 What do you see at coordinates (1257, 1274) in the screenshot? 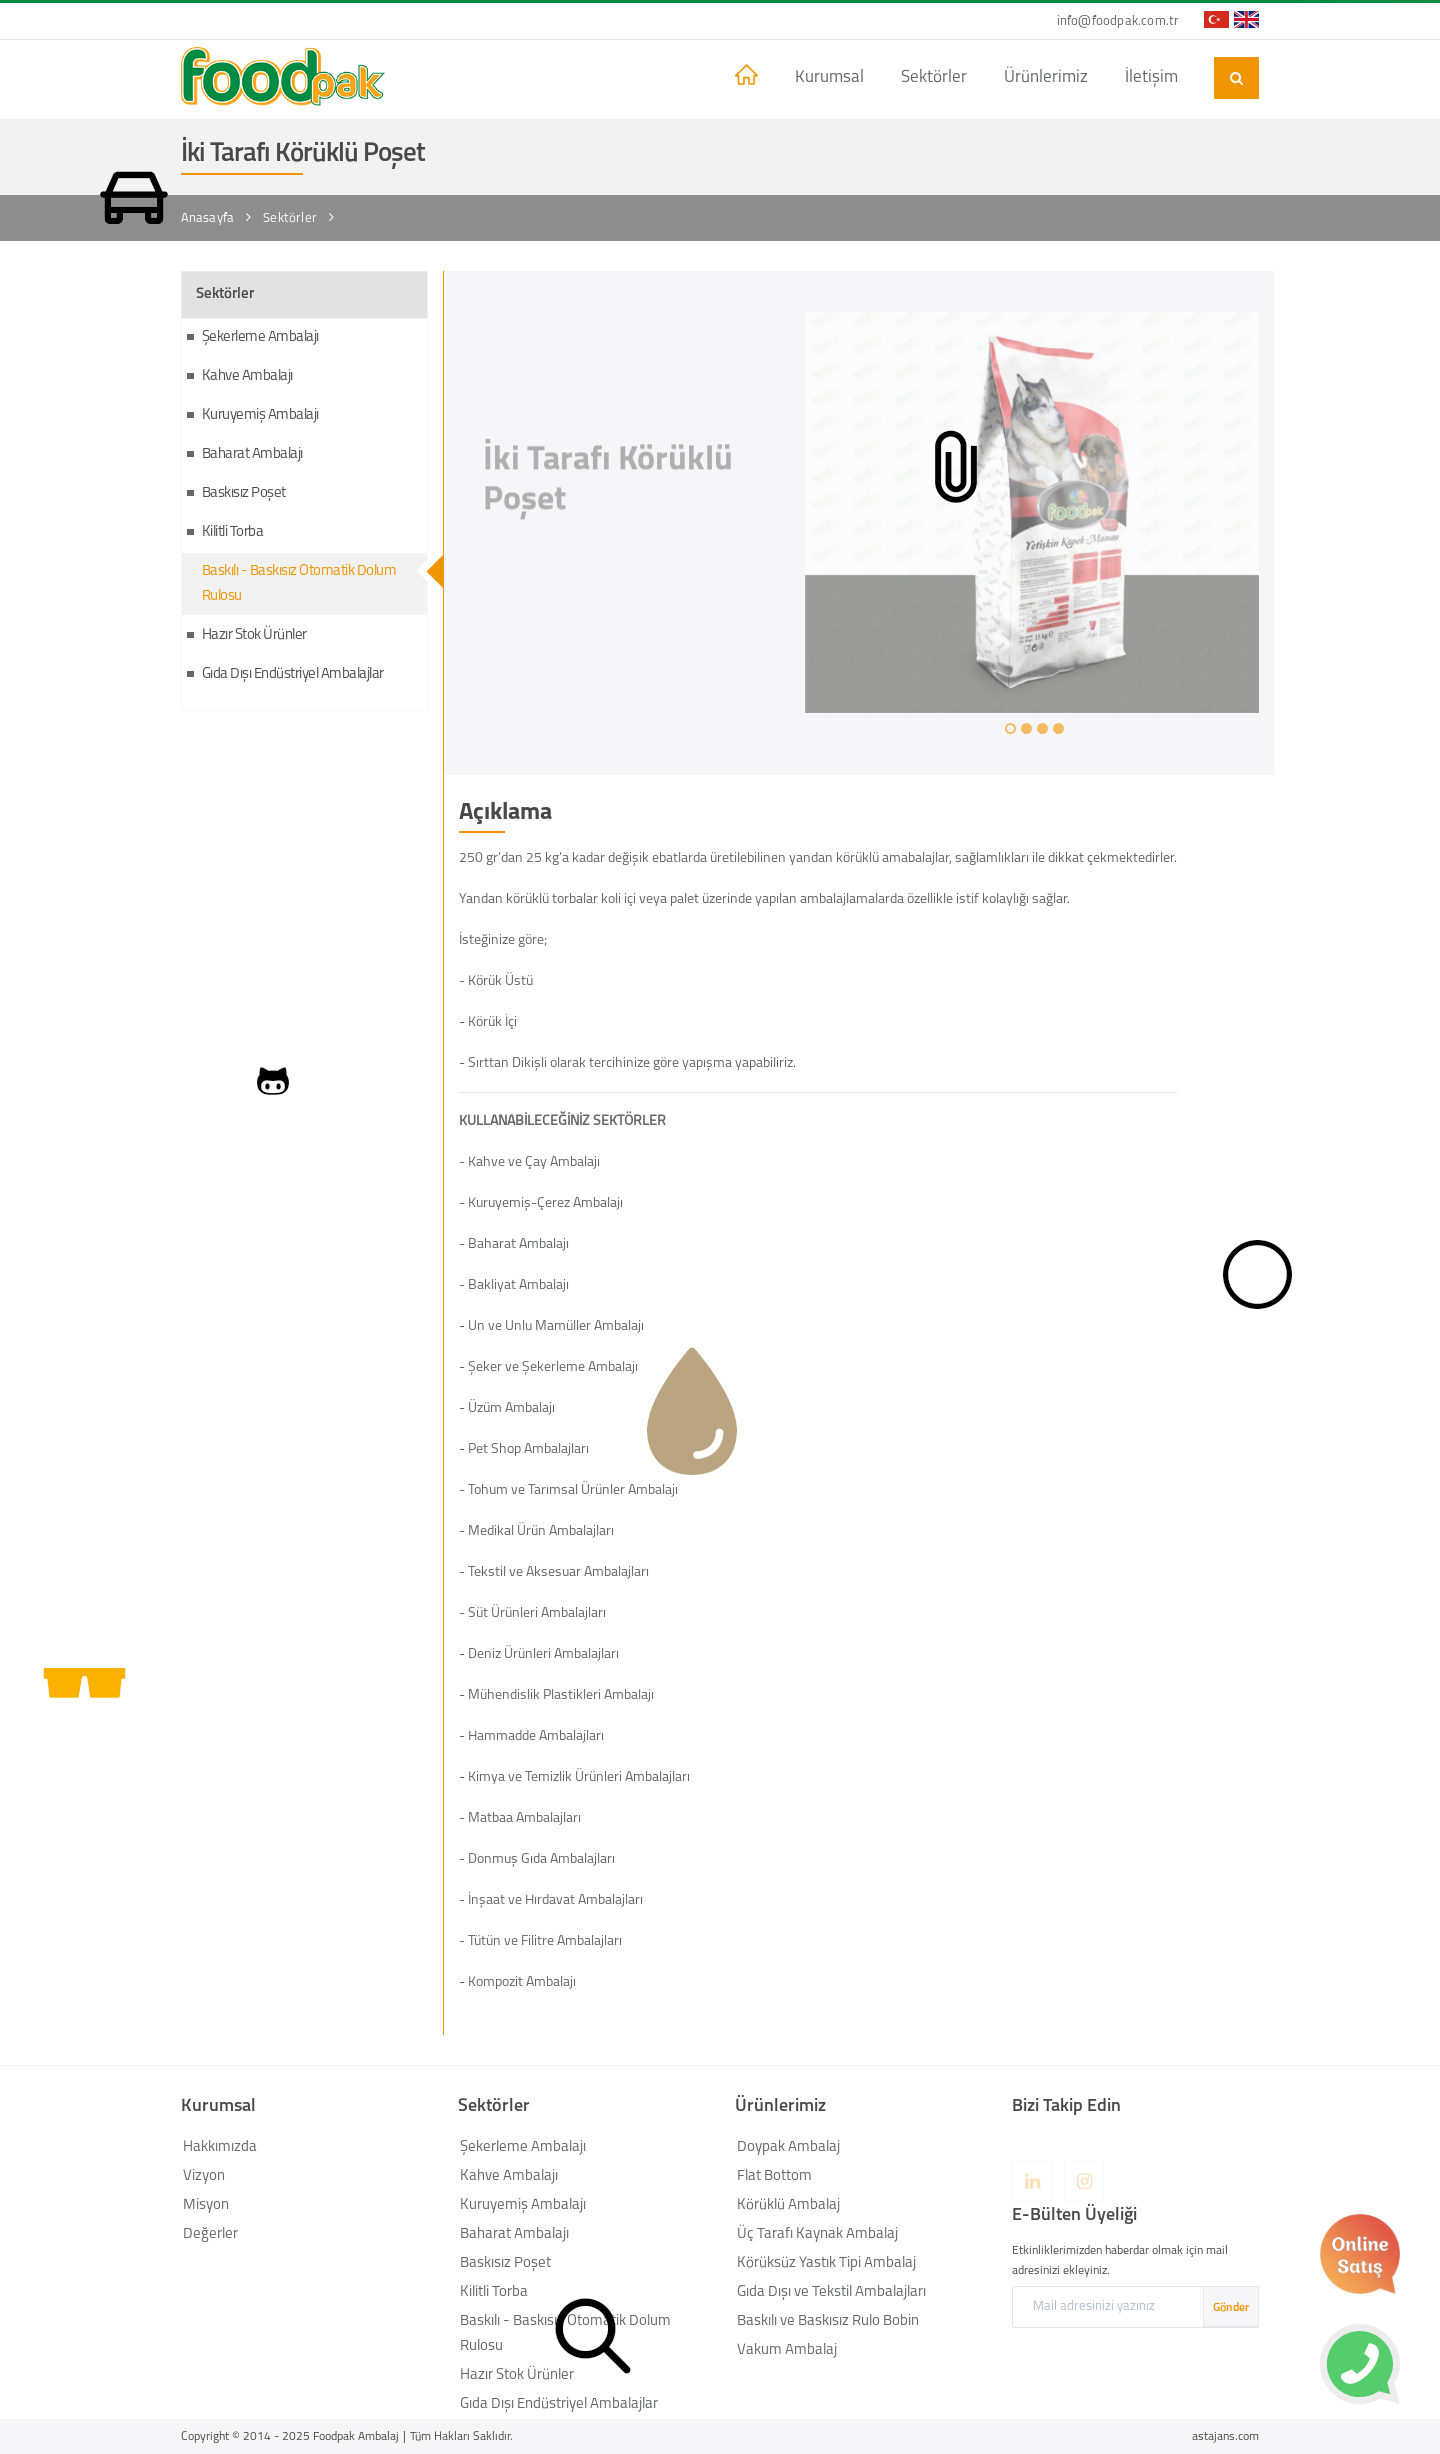
I see `unselected radio button option` at bounding box center [1257, 1274].